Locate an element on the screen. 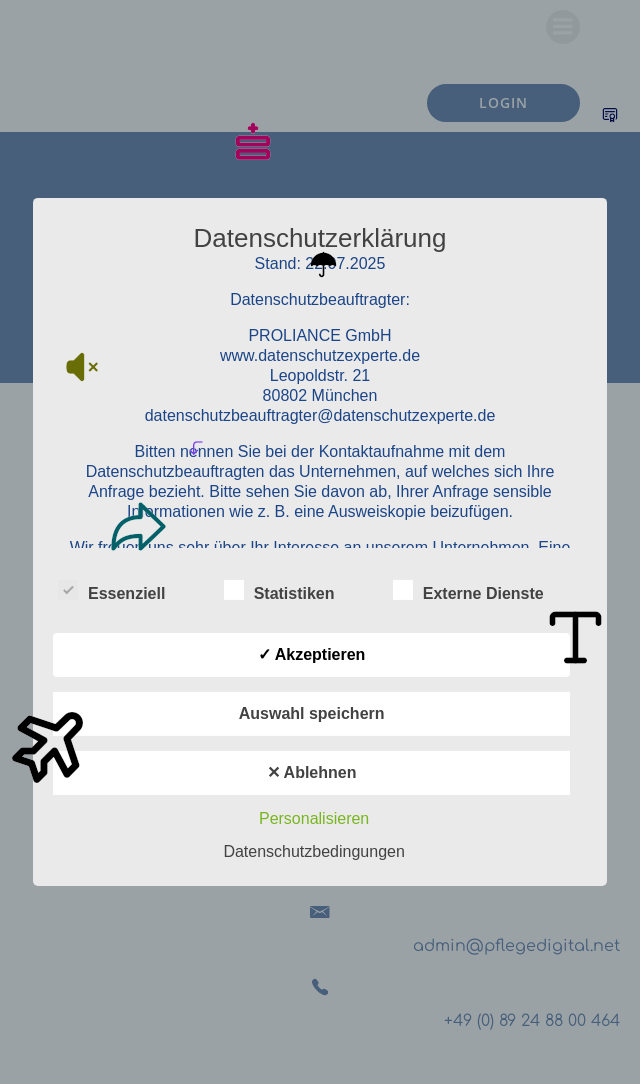  add a new row above is located at coordinates (253, 144).